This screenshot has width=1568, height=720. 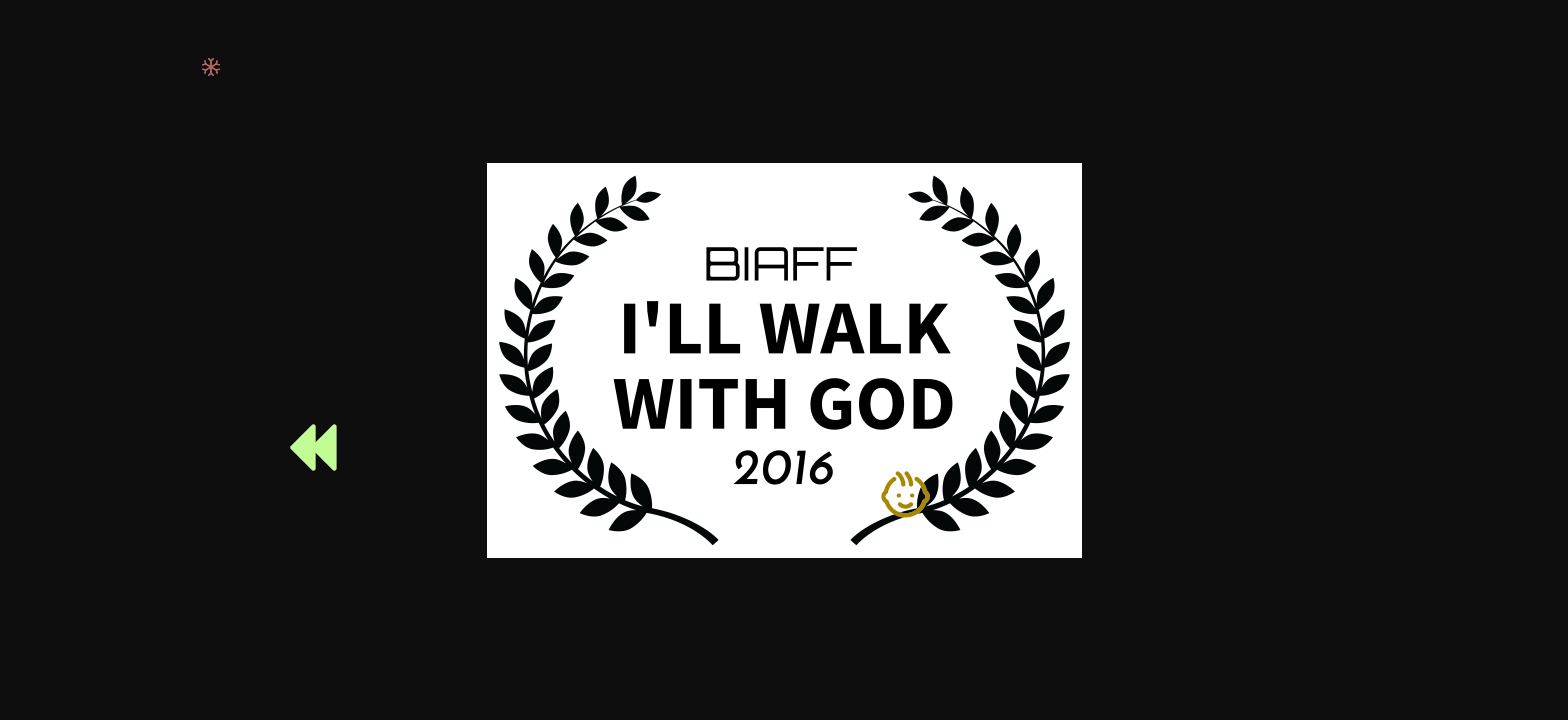 What do you see at coordinates (905, 495) in the screenshot?
I see `select boy avatar or profile icon` at bounding box center [905, 495].